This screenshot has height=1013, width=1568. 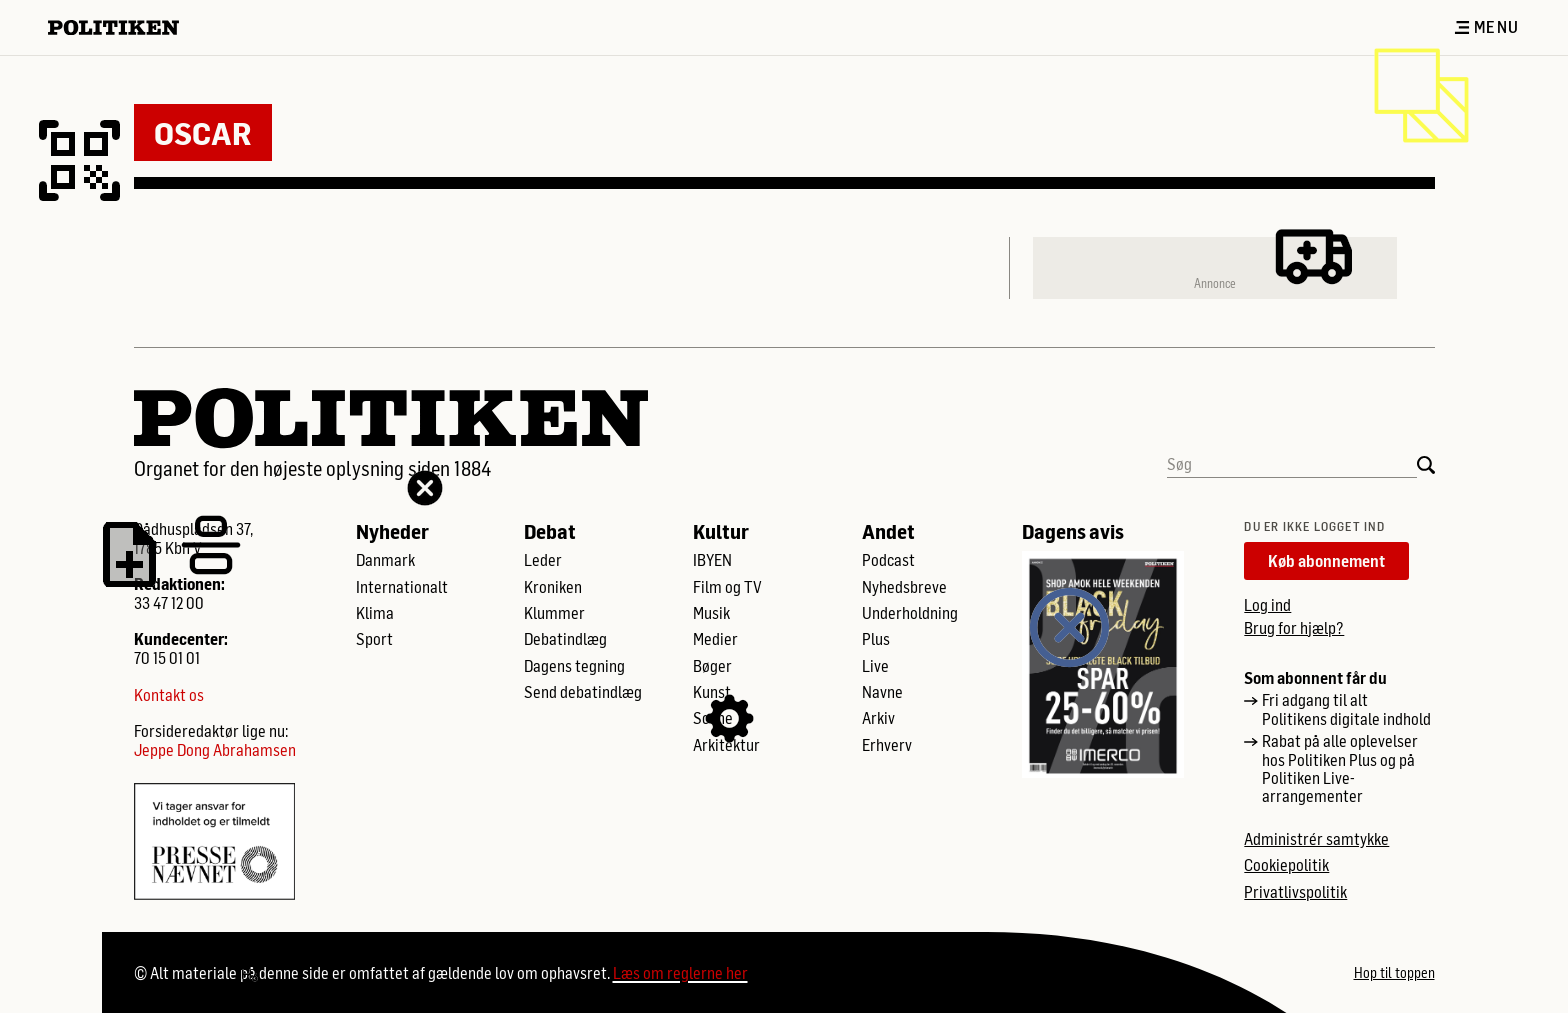 I want to click on remove or subtract a selected item, so click(x=1421, y=95).